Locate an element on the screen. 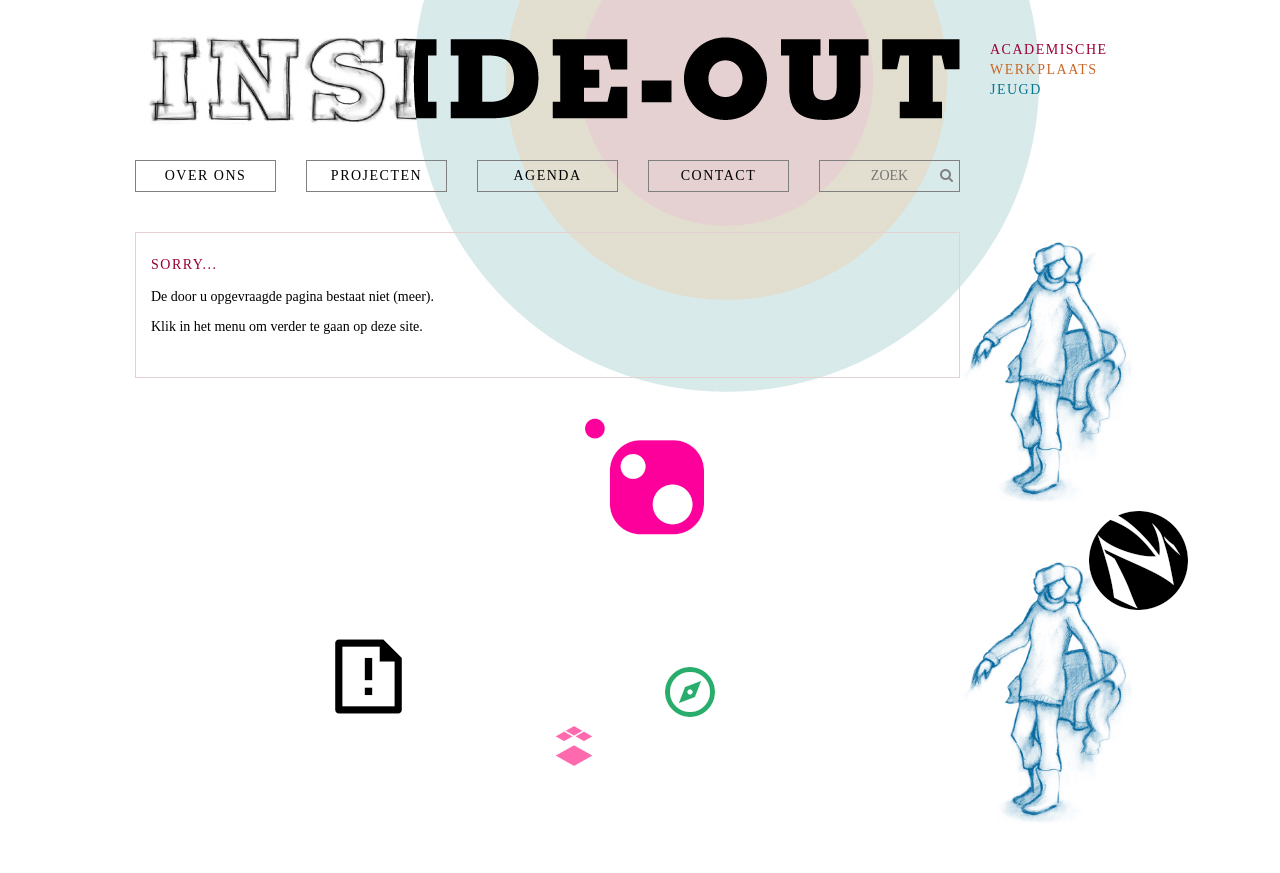  nuget package manager logo is located at coordinates (644, 476).